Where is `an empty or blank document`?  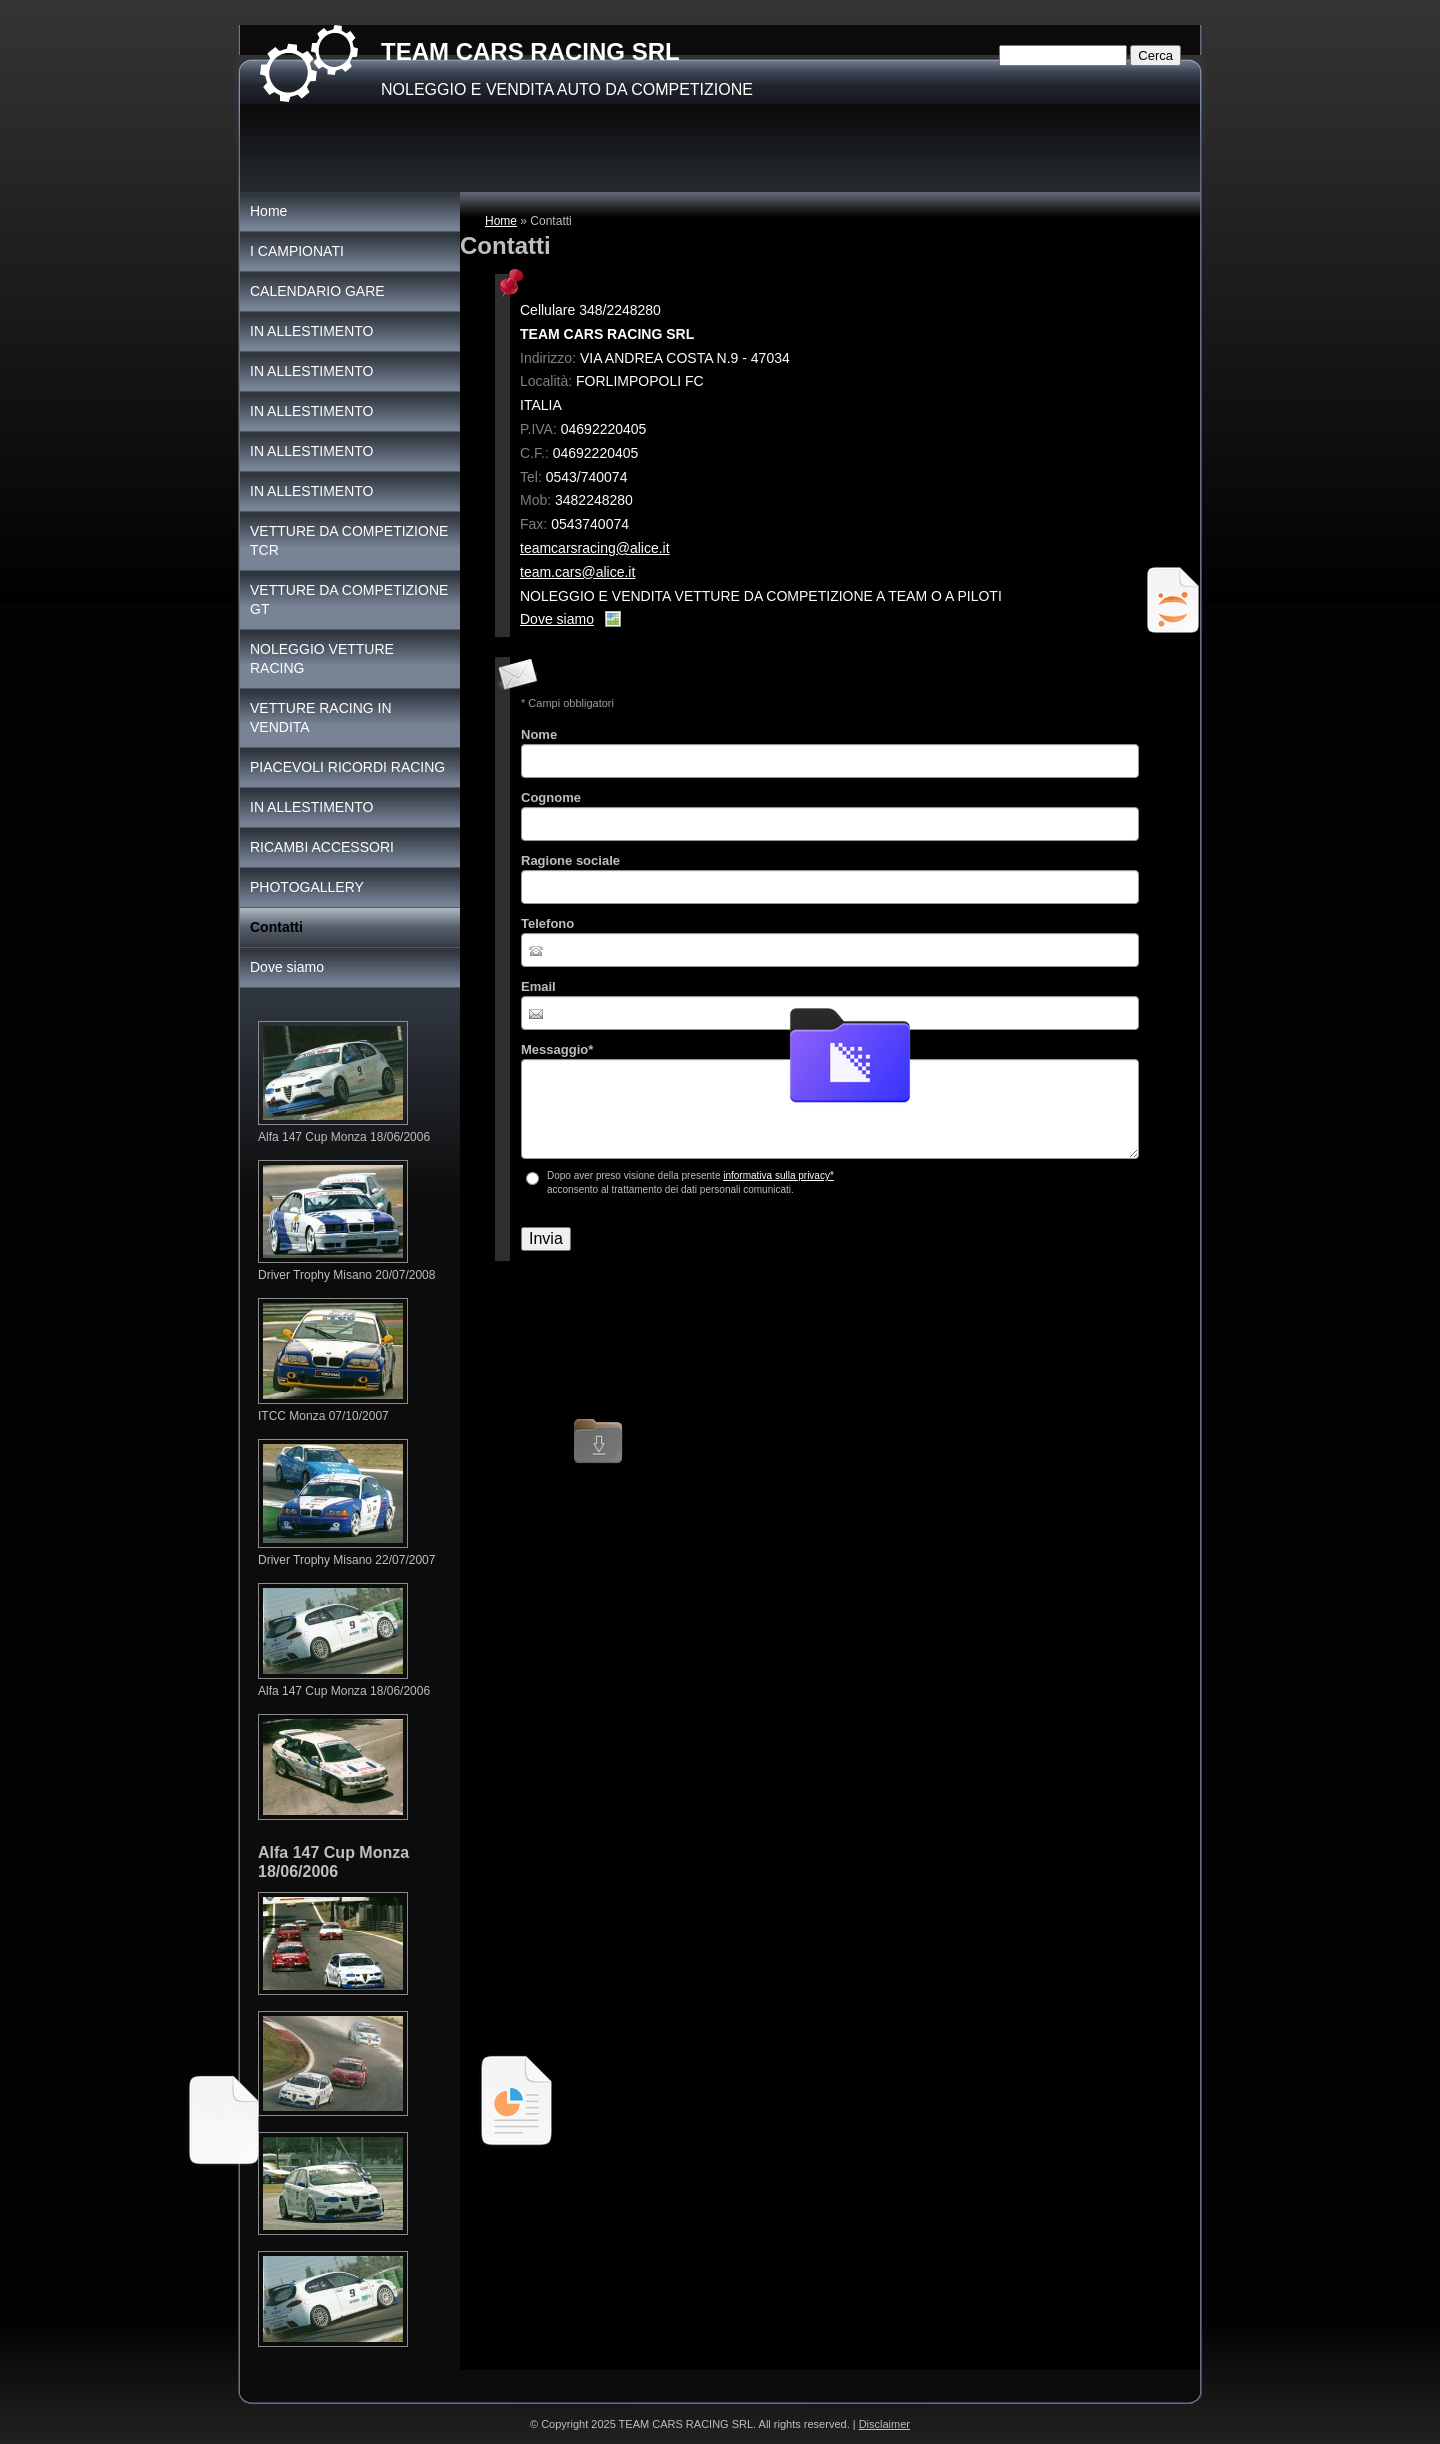 an empty or blank document is located at coordinates (224, 2120).